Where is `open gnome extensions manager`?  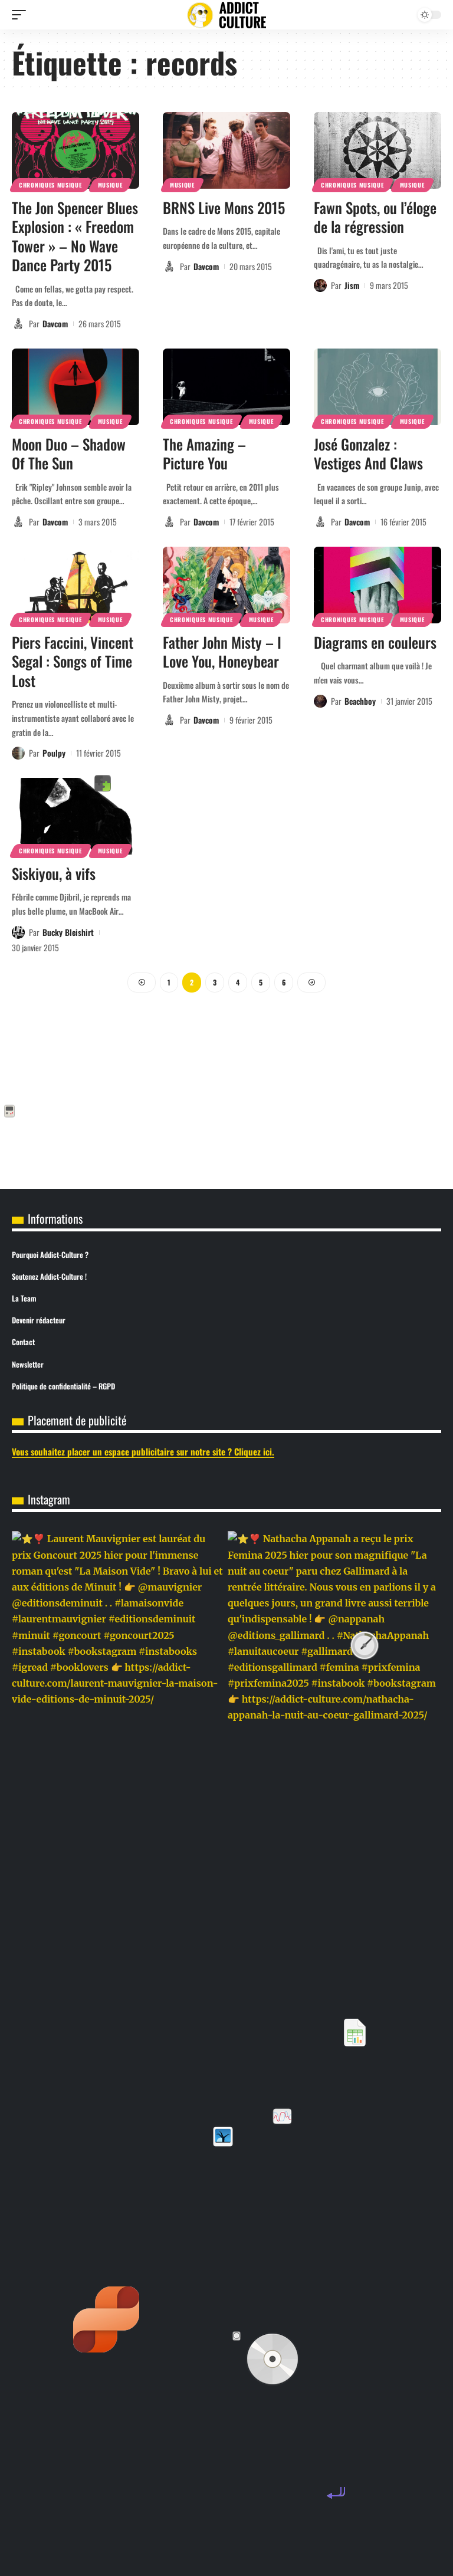
open gnome extensions manager is located at coordinates (103, 783).